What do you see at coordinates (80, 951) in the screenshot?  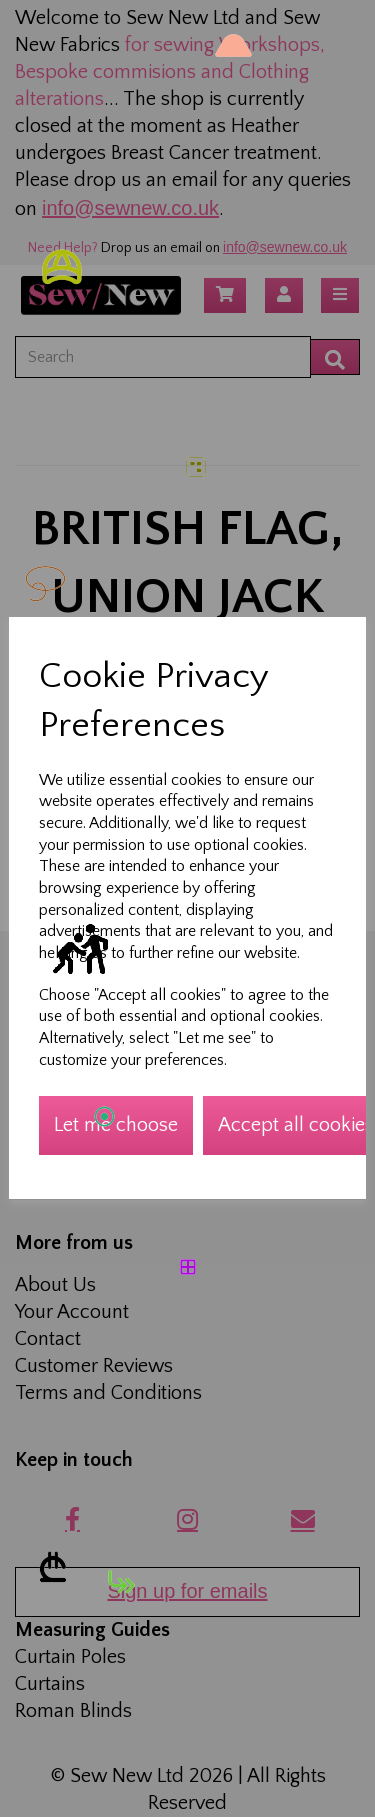 I see `access kabaddi sports content` at bounding box center [80, 951].